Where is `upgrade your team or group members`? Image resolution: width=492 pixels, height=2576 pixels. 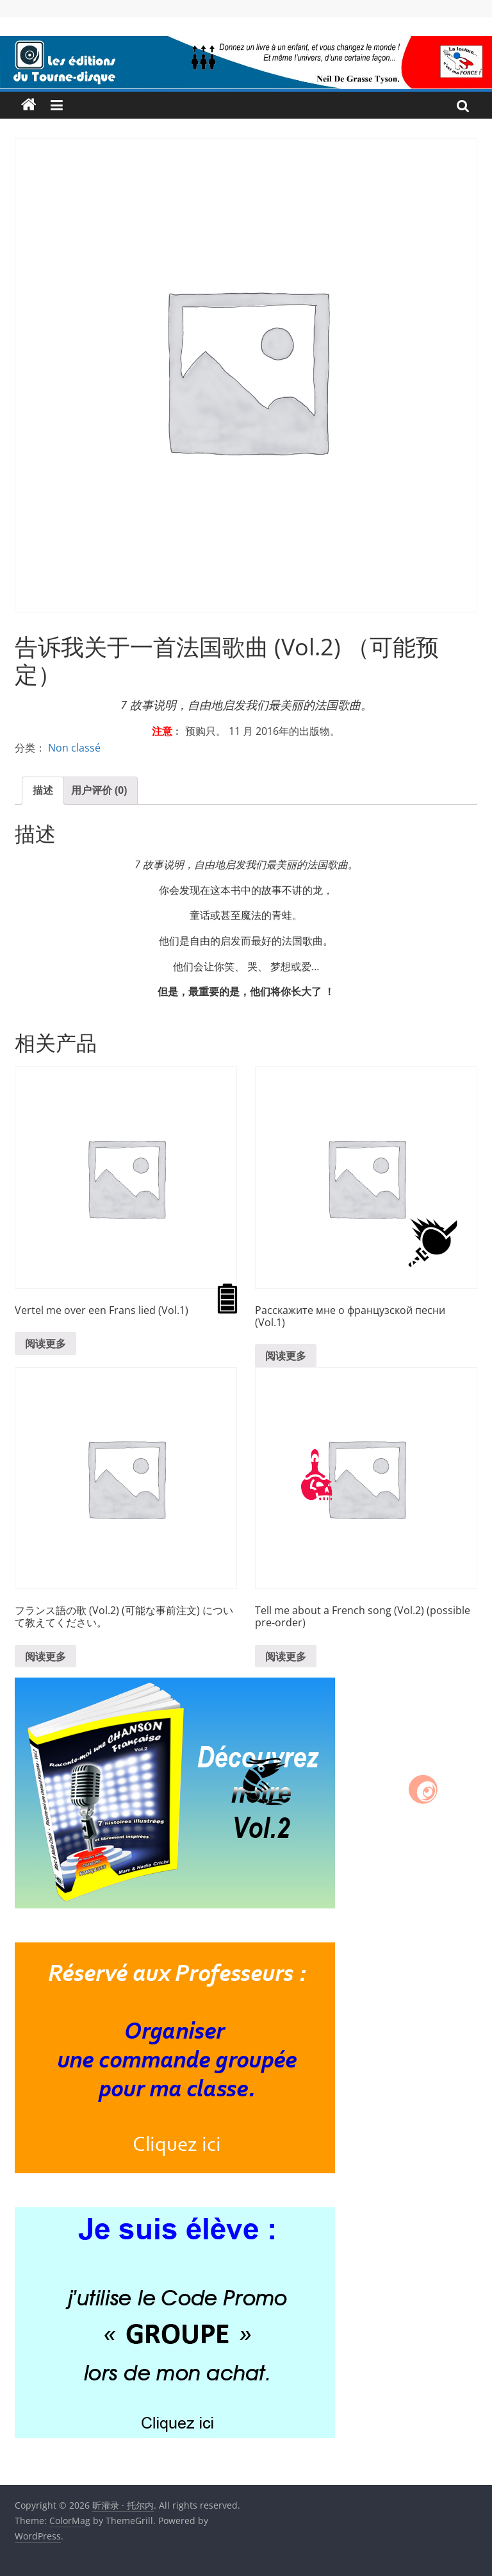 upgrade your team or group members is located at coordinates (203, 57).